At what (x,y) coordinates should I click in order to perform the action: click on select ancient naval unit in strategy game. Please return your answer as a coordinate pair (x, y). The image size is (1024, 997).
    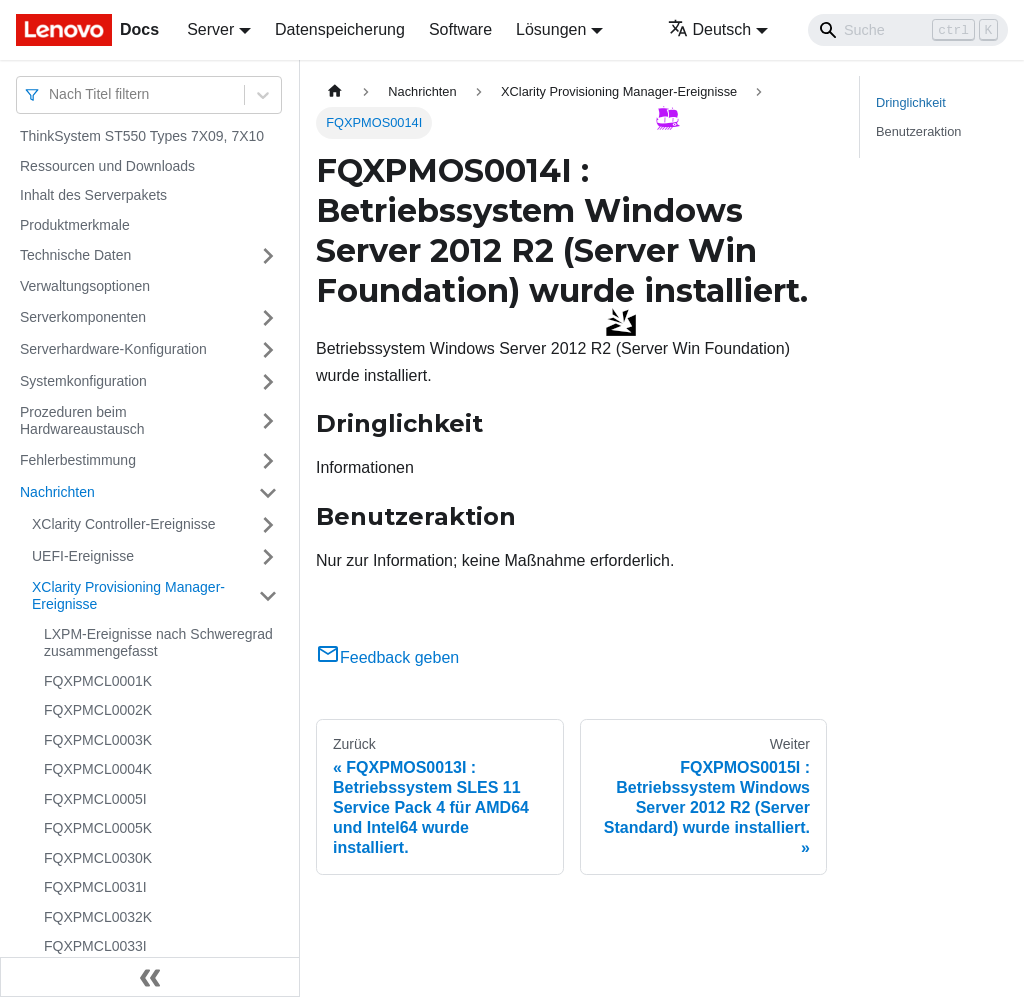
    Looking at the image, I should click on (668, 118).